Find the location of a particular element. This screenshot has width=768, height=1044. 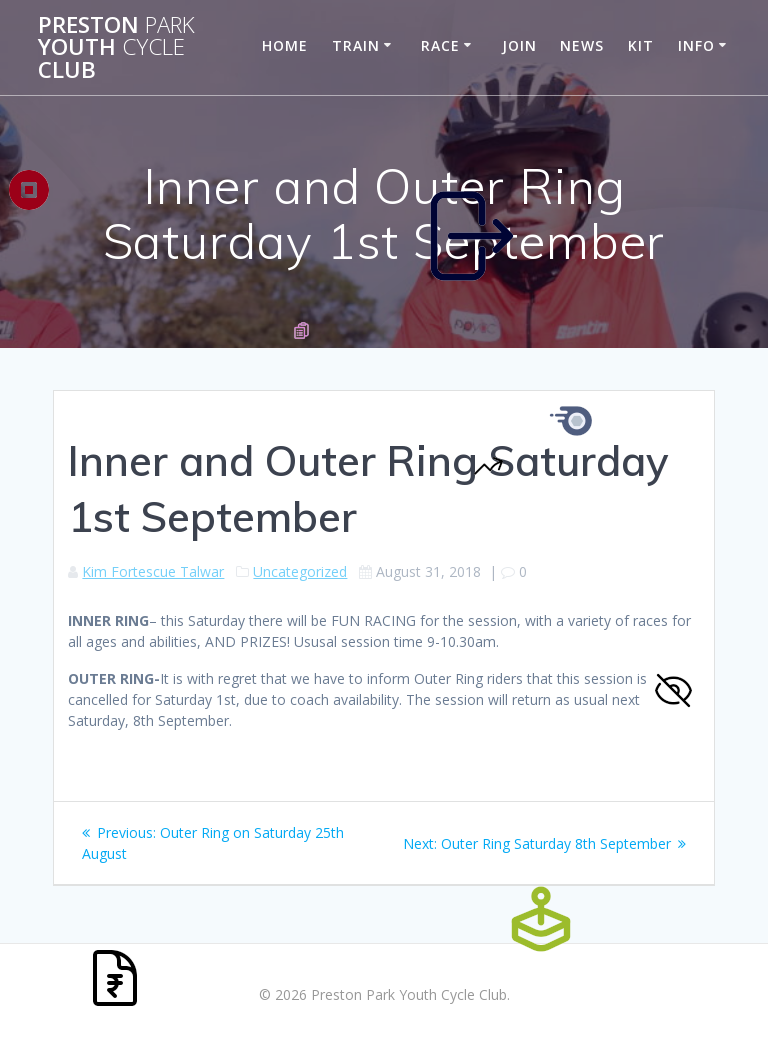

stop media playback is located at coordinates (29, 190).